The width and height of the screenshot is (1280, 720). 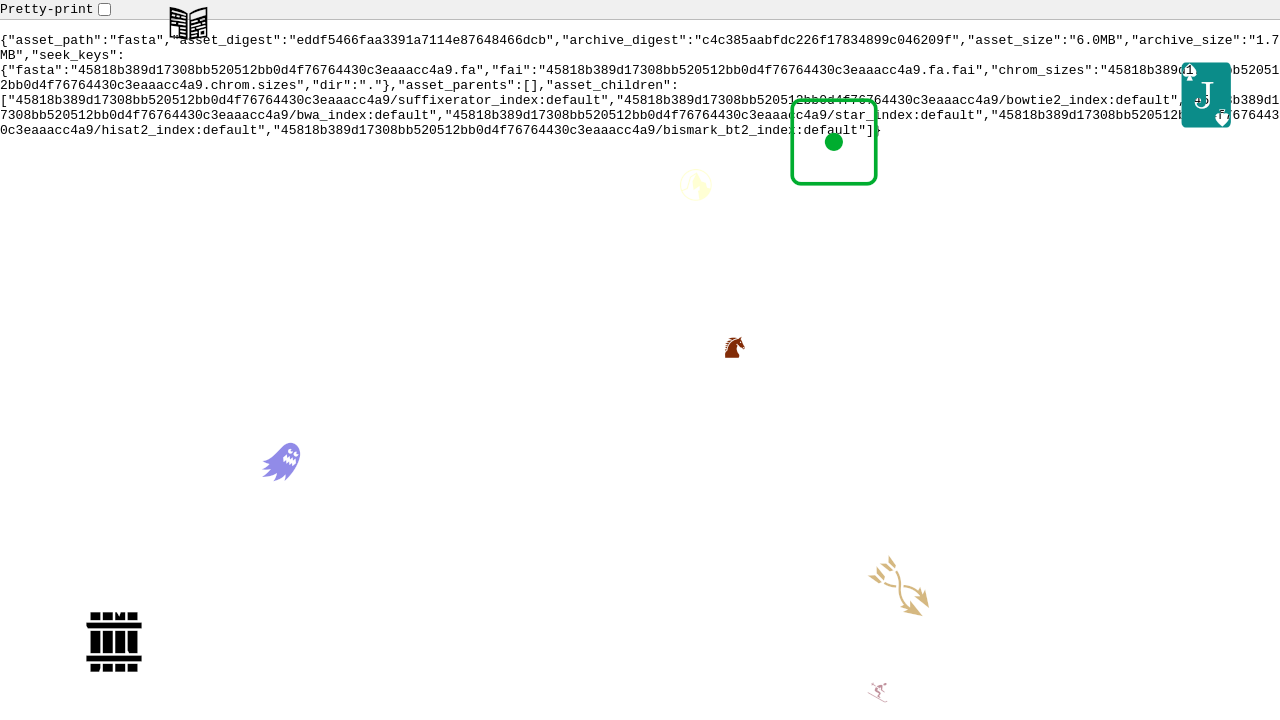 What do you see at coordinates (188, 23) in the screenshot?
I see `view news and articles` at bounding box center [188, 23].